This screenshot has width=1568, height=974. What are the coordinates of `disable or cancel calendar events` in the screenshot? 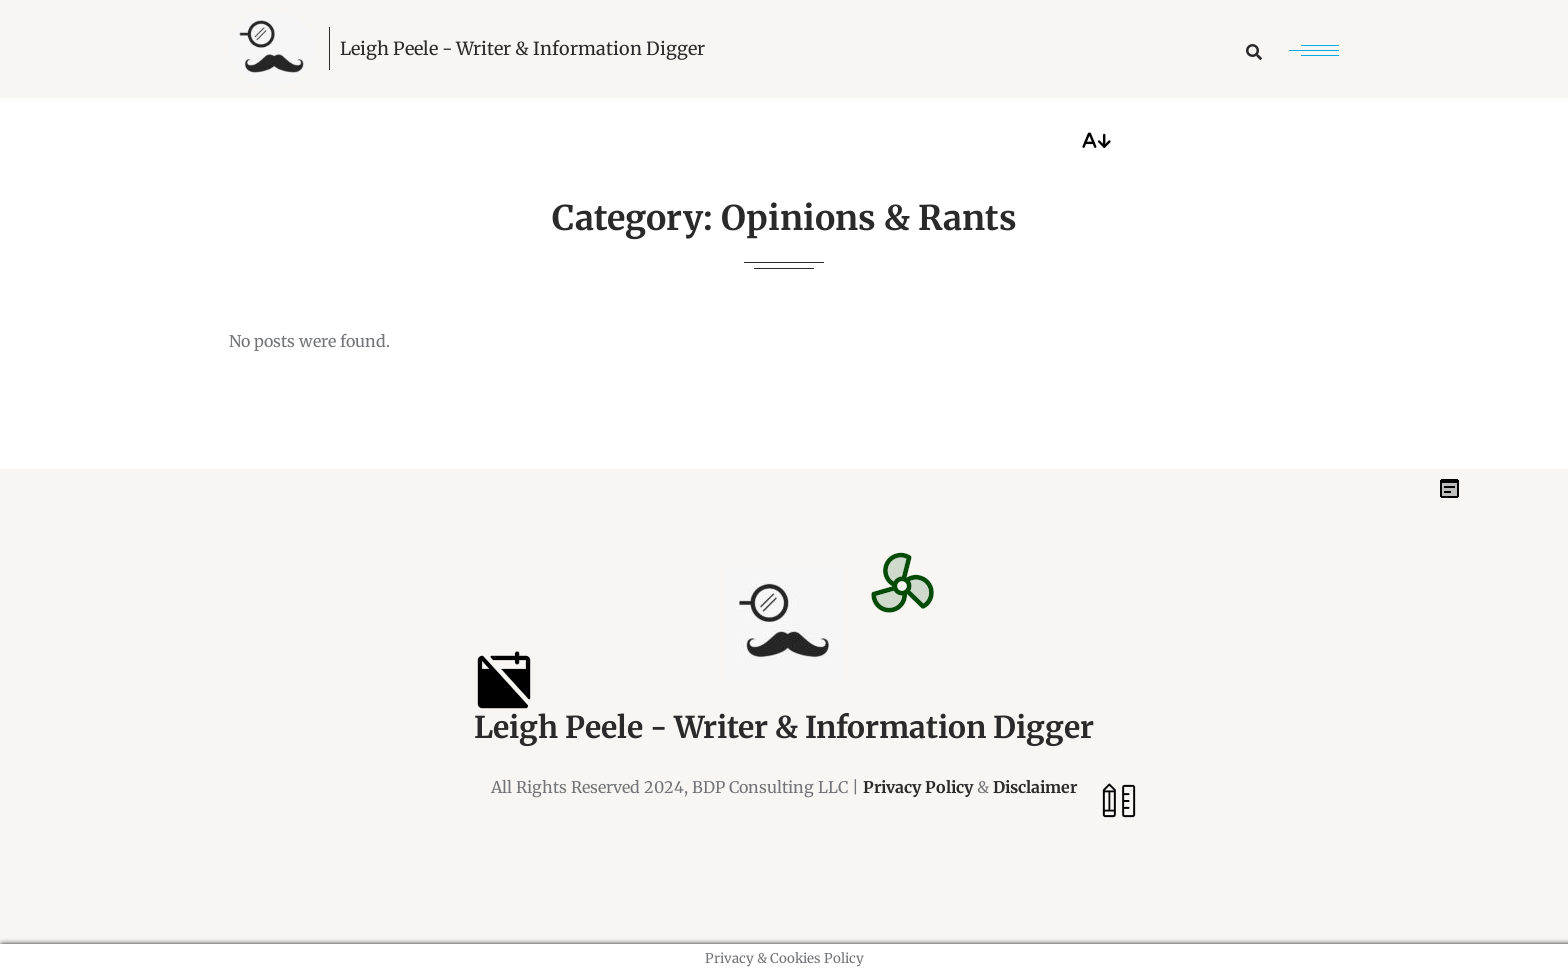 It's located at (504, 682).